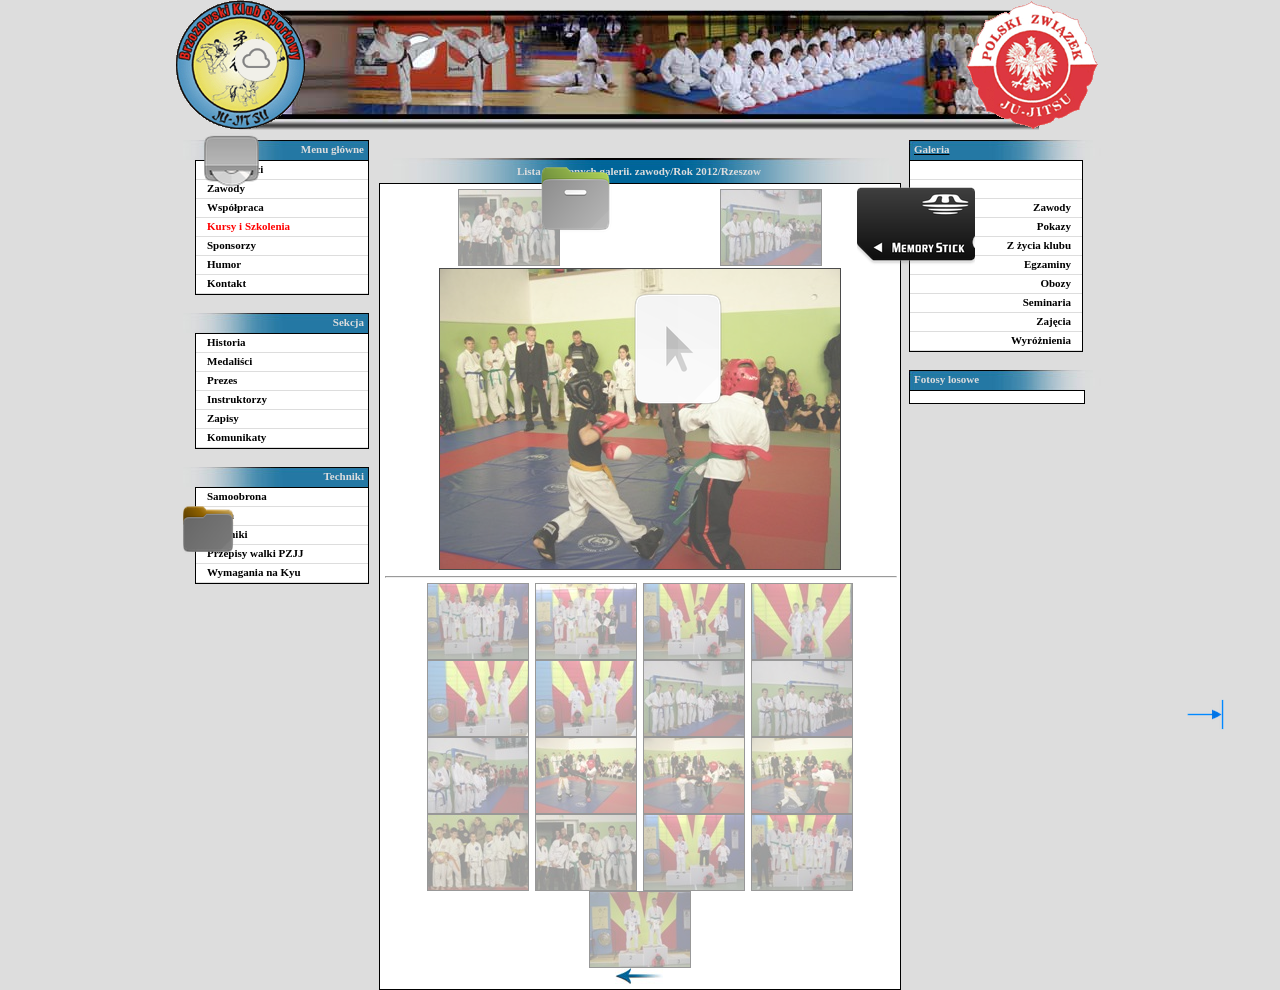 Image resolution: width=1280 pixels, height=990 pixels. I want to click on indicates file is synced with Dropbox cloud storage, so click(256, 60).